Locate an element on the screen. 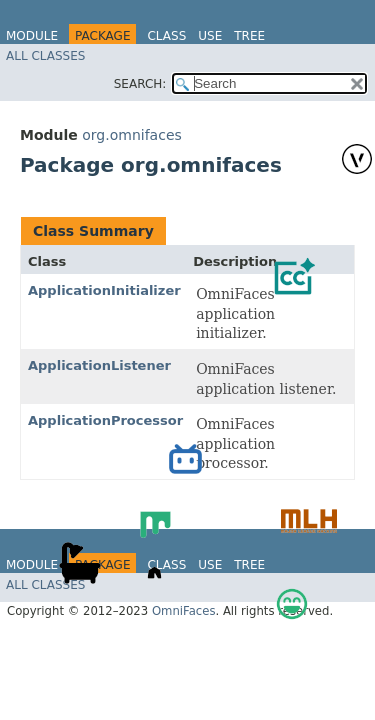  visit the Major League Hacking website is located at coordinates (309, 521).